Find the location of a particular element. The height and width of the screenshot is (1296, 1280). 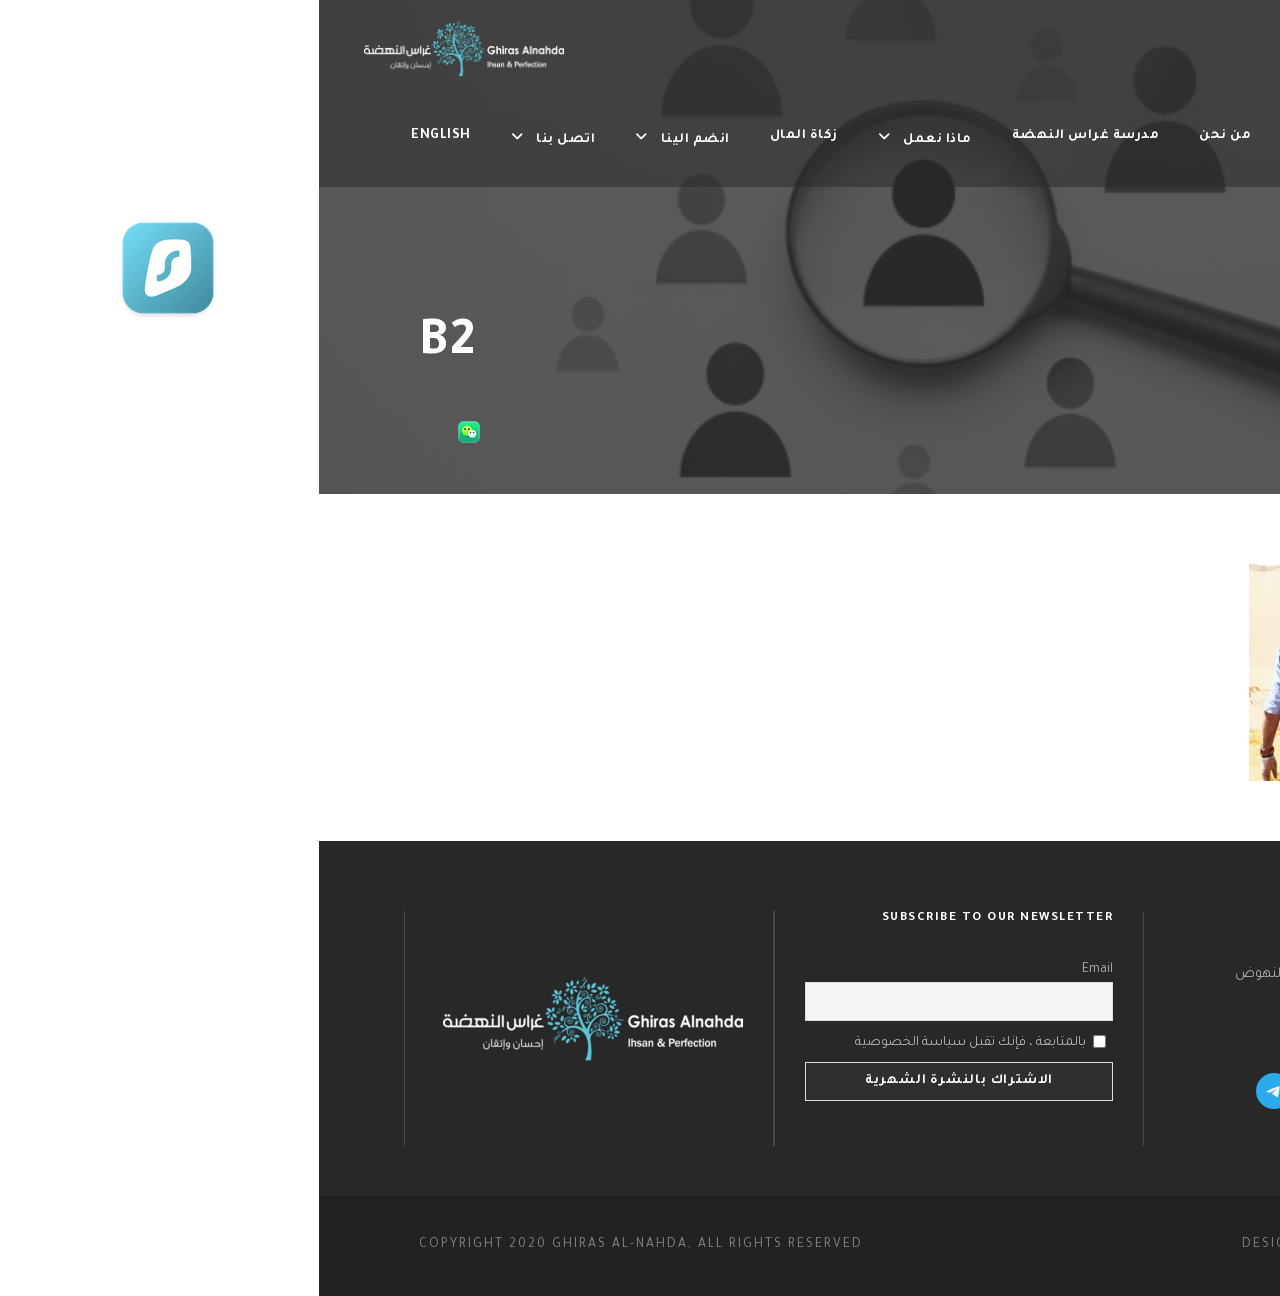

open WeChat messaging app is located at coordinates (469, 432).